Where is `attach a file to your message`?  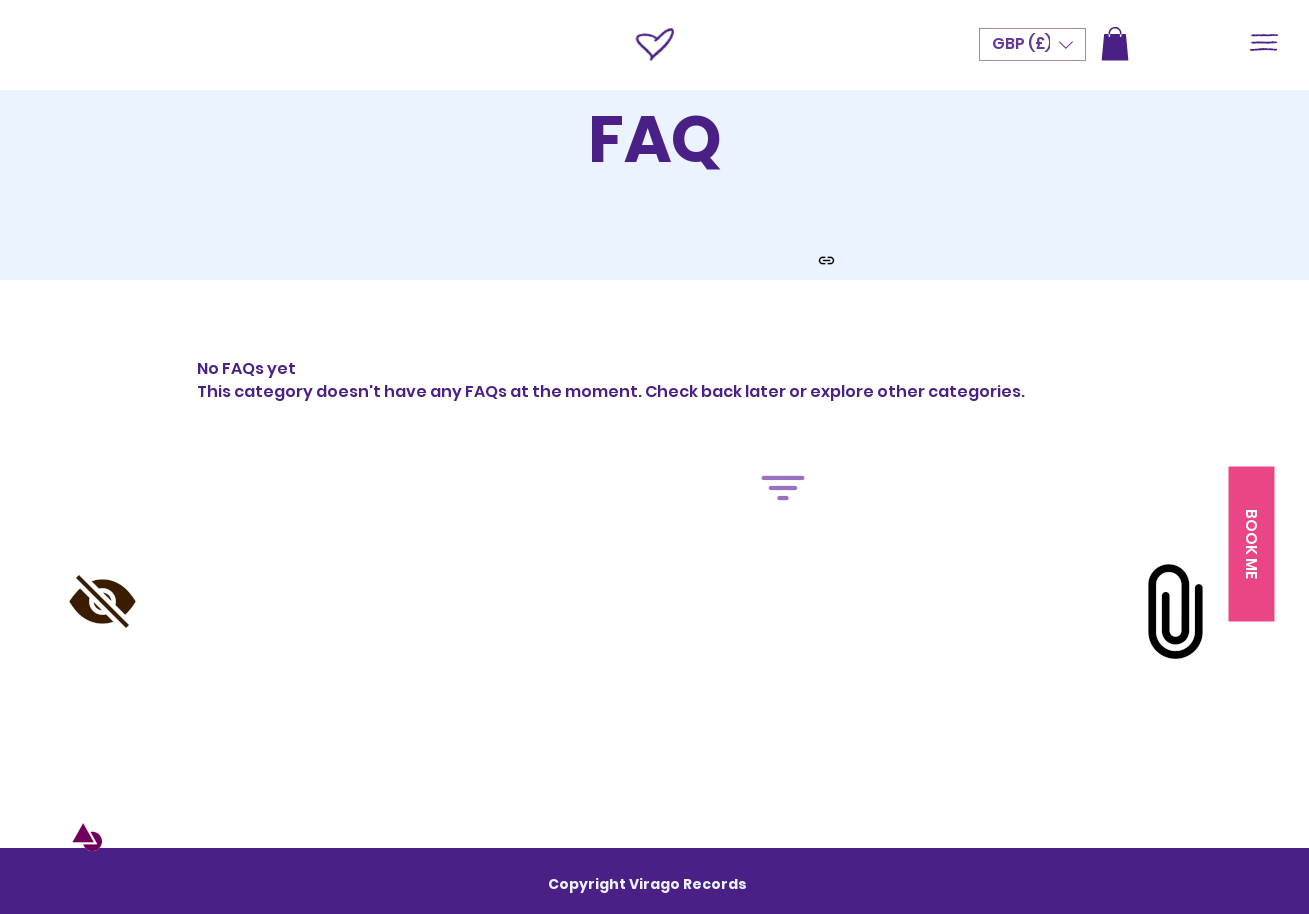 attach a file to your message is located at coordinates (1175, 611).